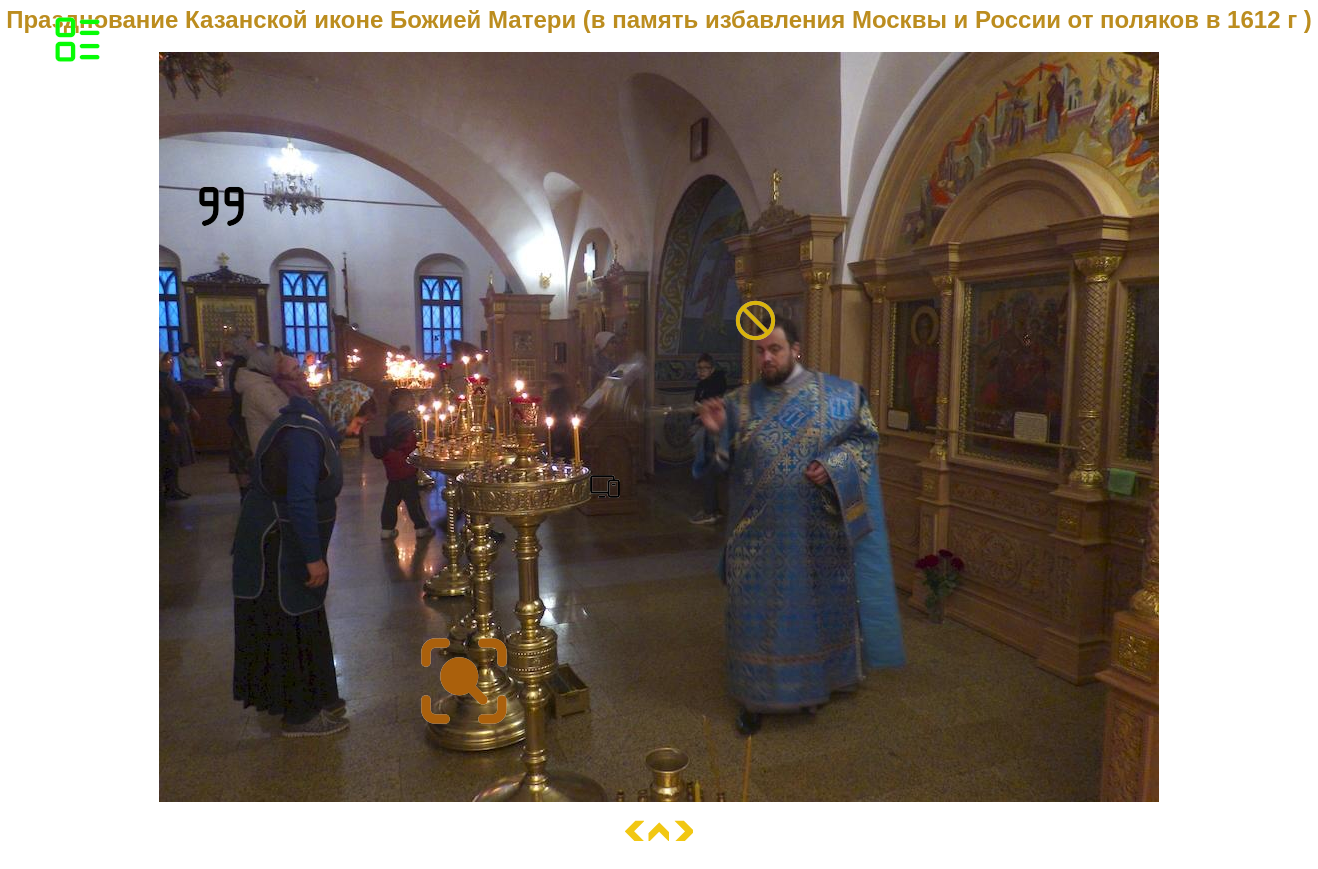 This screenshot has width=1318, height=869. What do you see at coordinates (604, 486) in the screenshot?
I see `manage connected devices` at bounding box center [604, 486].